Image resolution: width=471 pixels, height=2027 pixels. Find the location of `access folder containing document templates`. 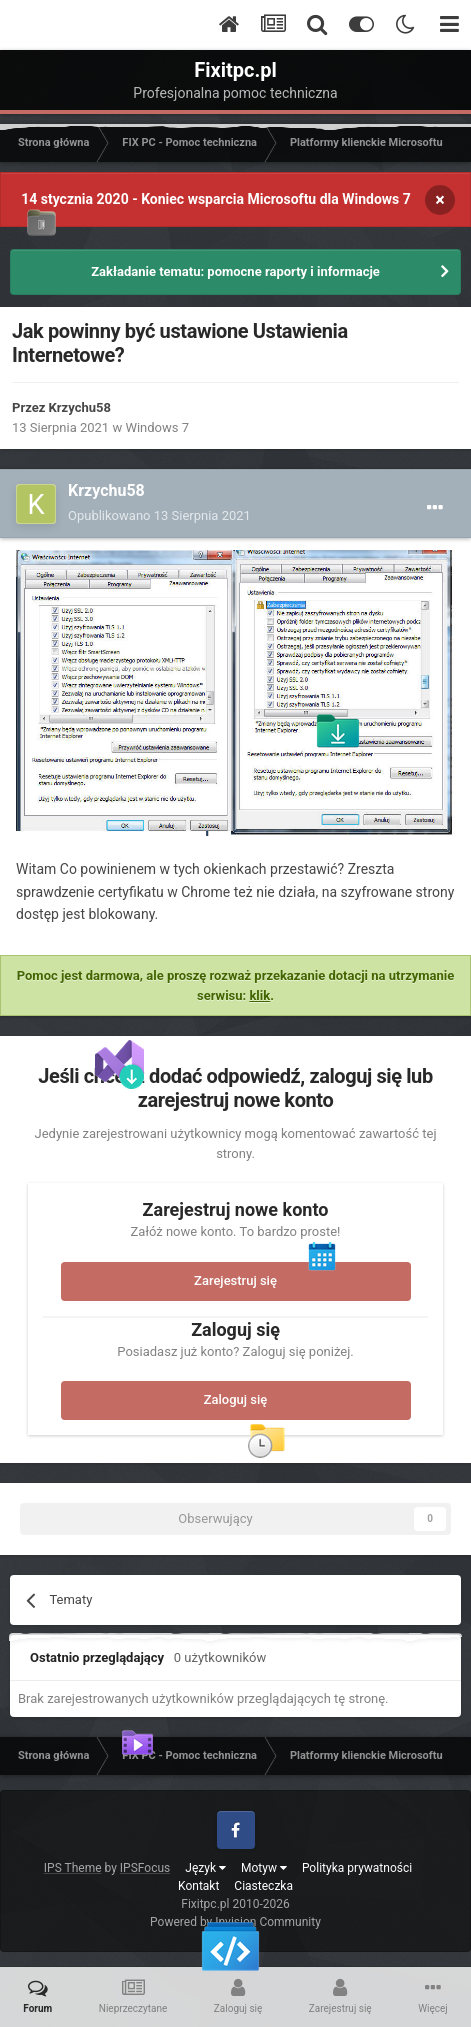

access folder containing document templates is located at coordinates (41, 222).